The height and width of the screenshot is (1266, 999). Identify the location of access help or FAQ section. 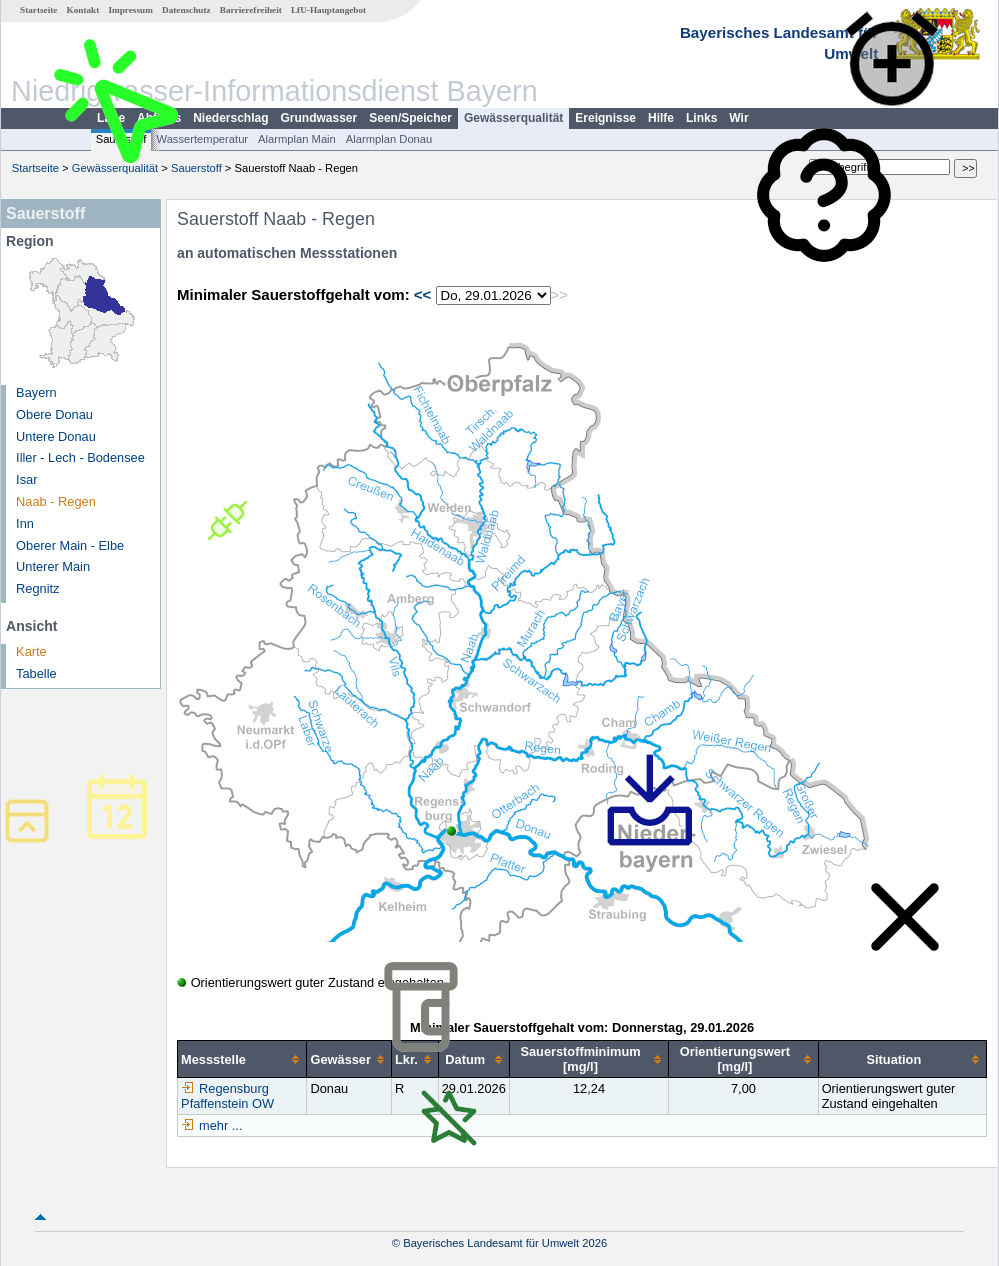
(824, 195).